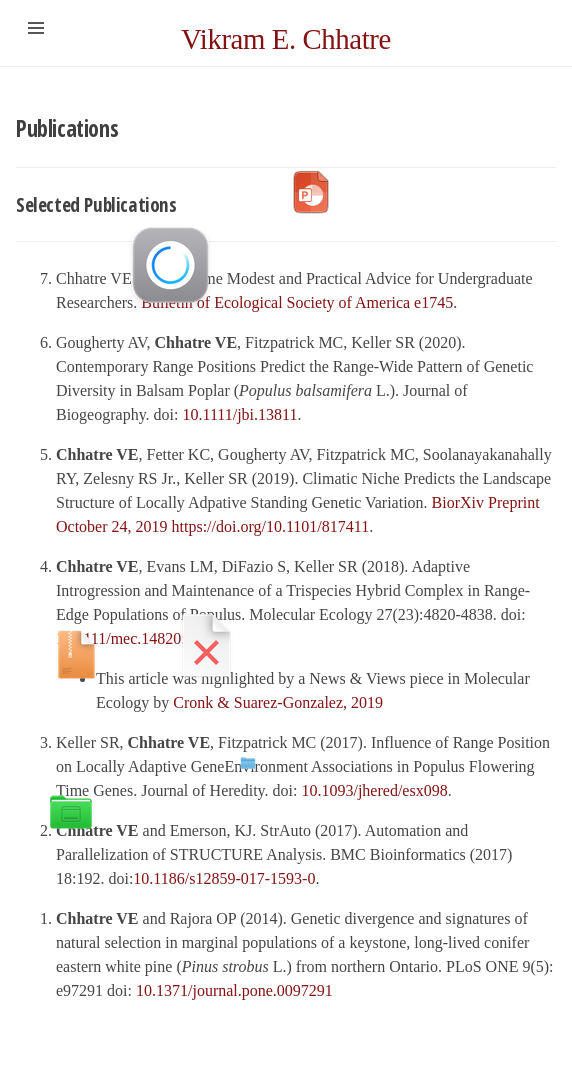 This screenshot has height=1067, width=572. I want to click on a compressed or archived file package, so click(76, 655).